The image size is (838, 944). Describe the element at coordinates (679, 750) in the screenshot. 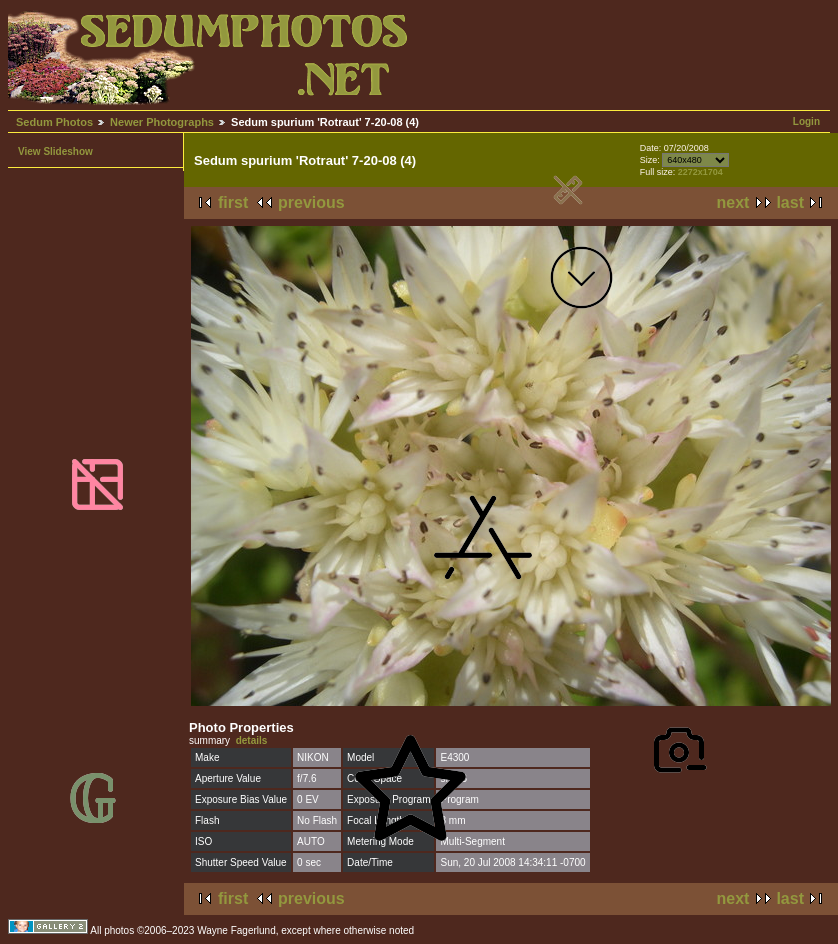

I see `remove a photo from selection` at that location.